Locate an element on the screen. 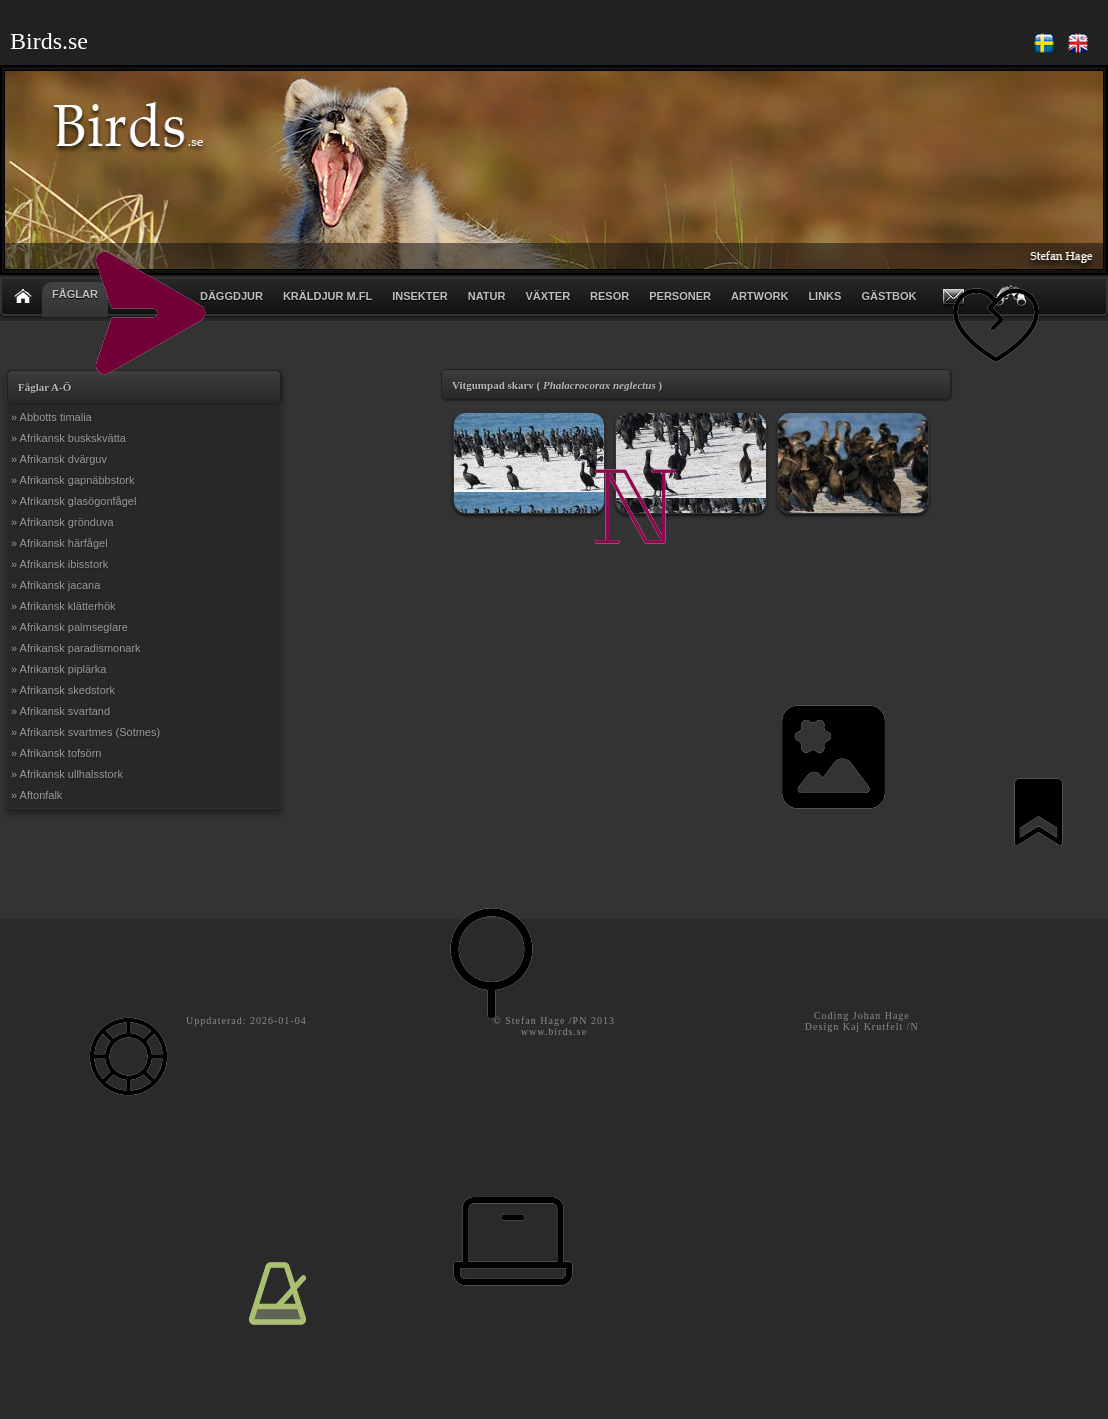 The width and height of the screenshot is (1108, 1419). remove from favorites is located at coordinates (996, 322).